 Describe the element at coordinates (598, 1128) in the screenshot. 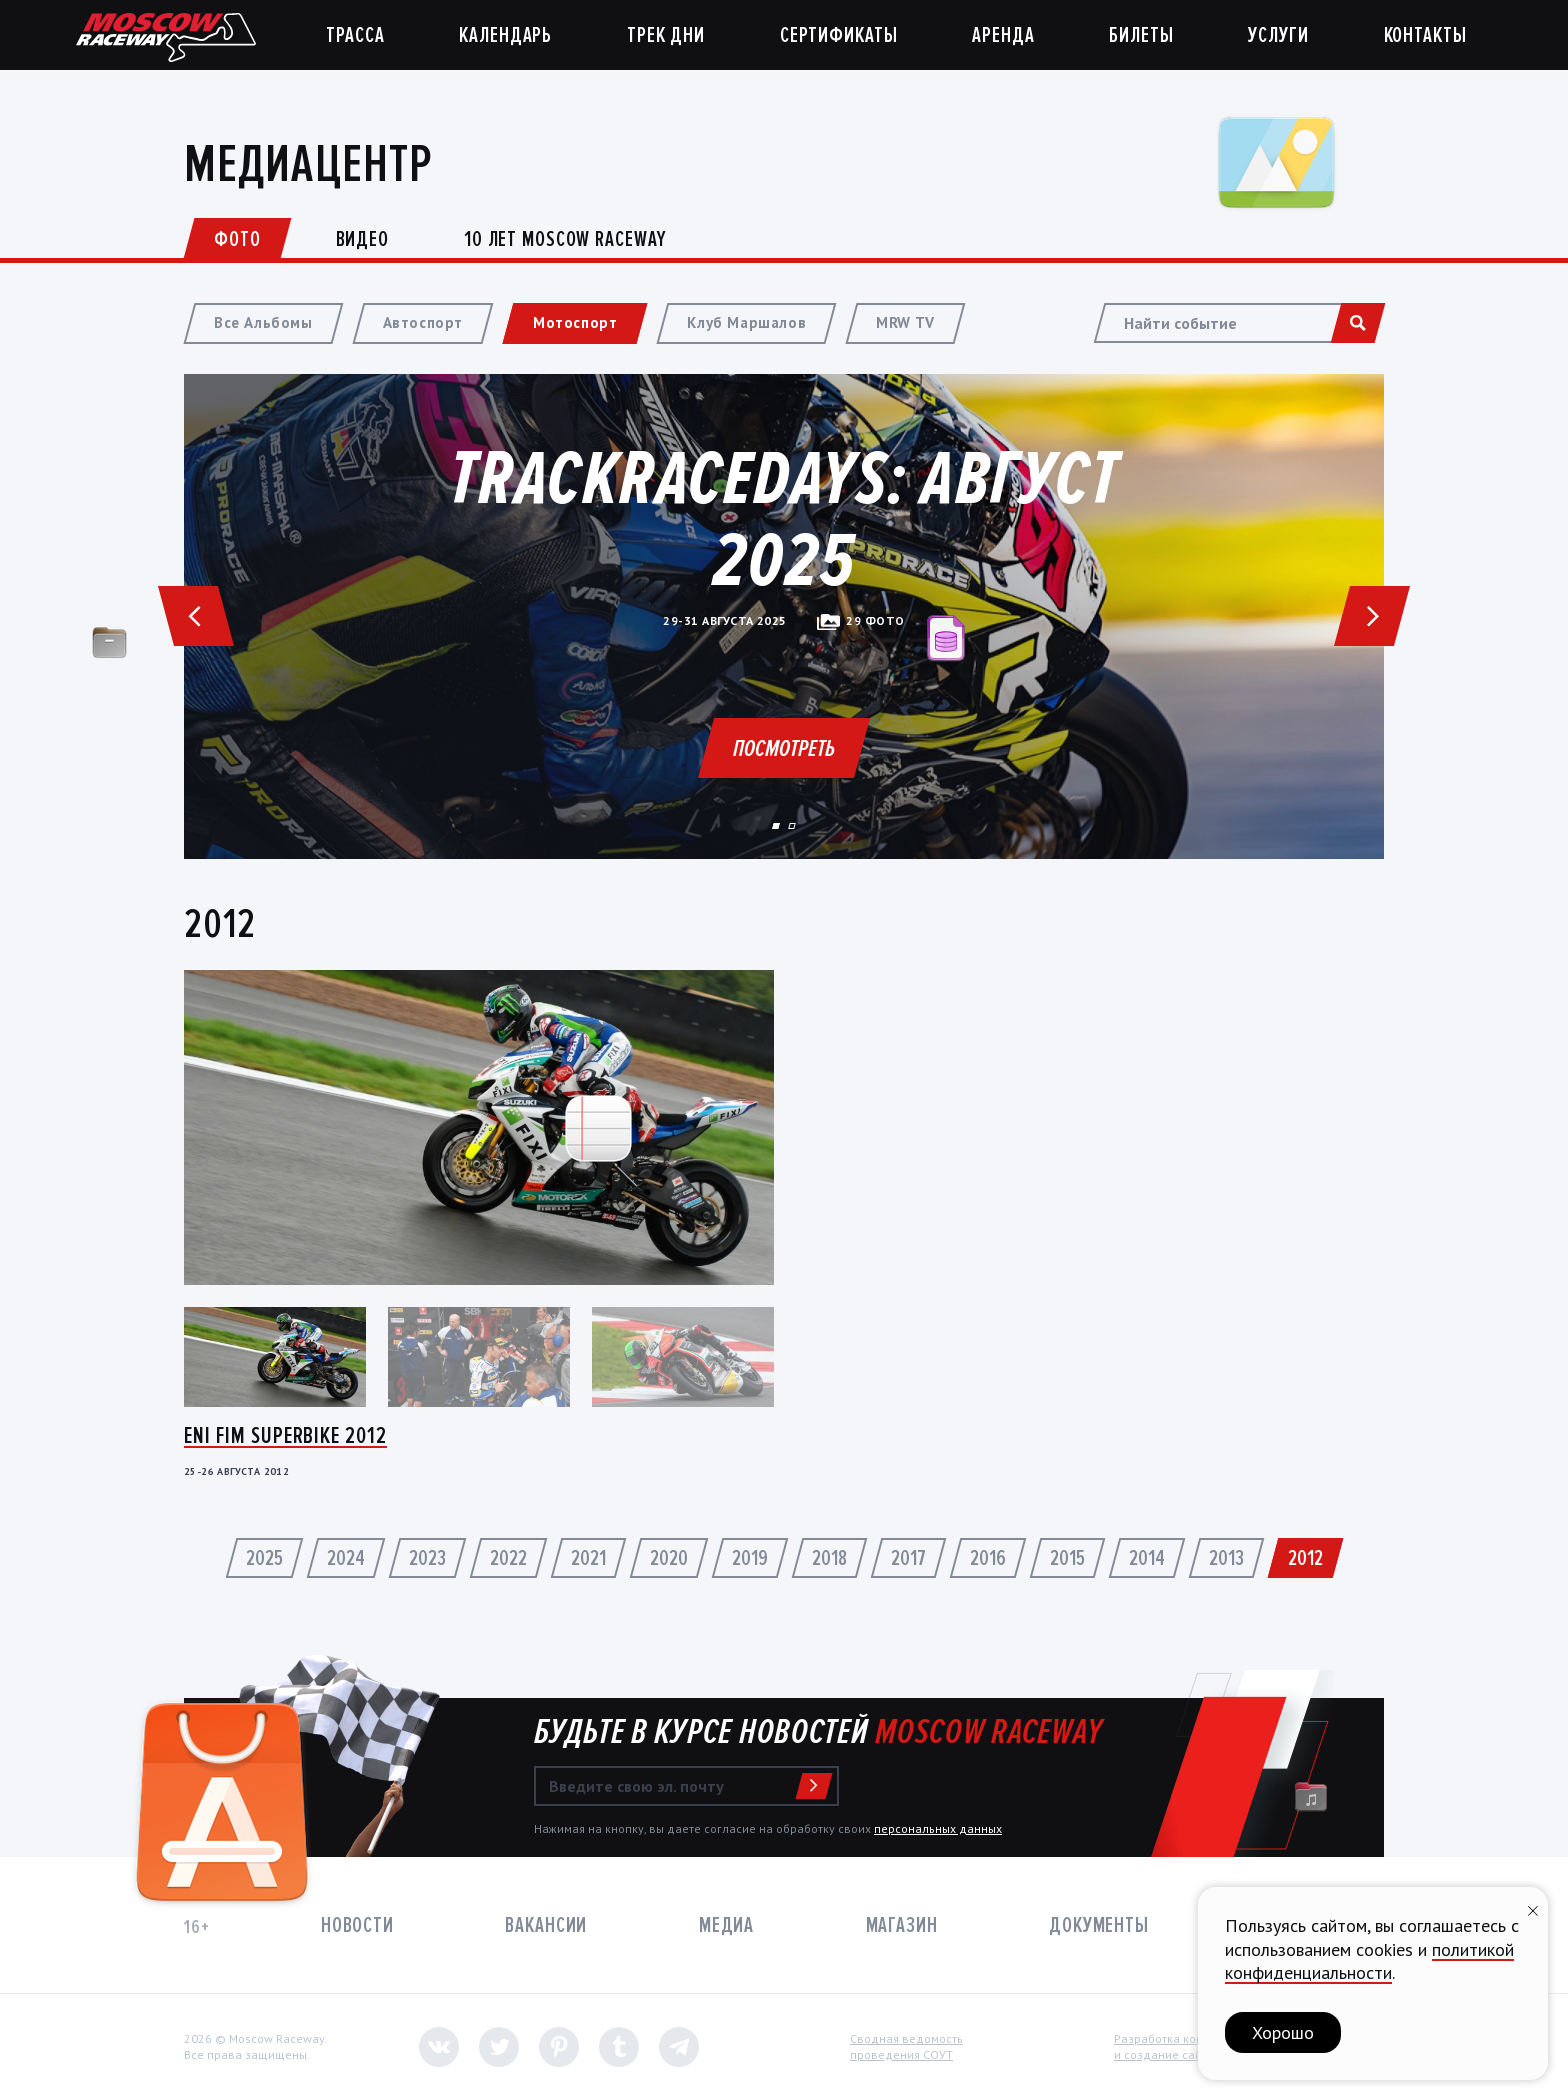

I see `open the text editor app` at that location.